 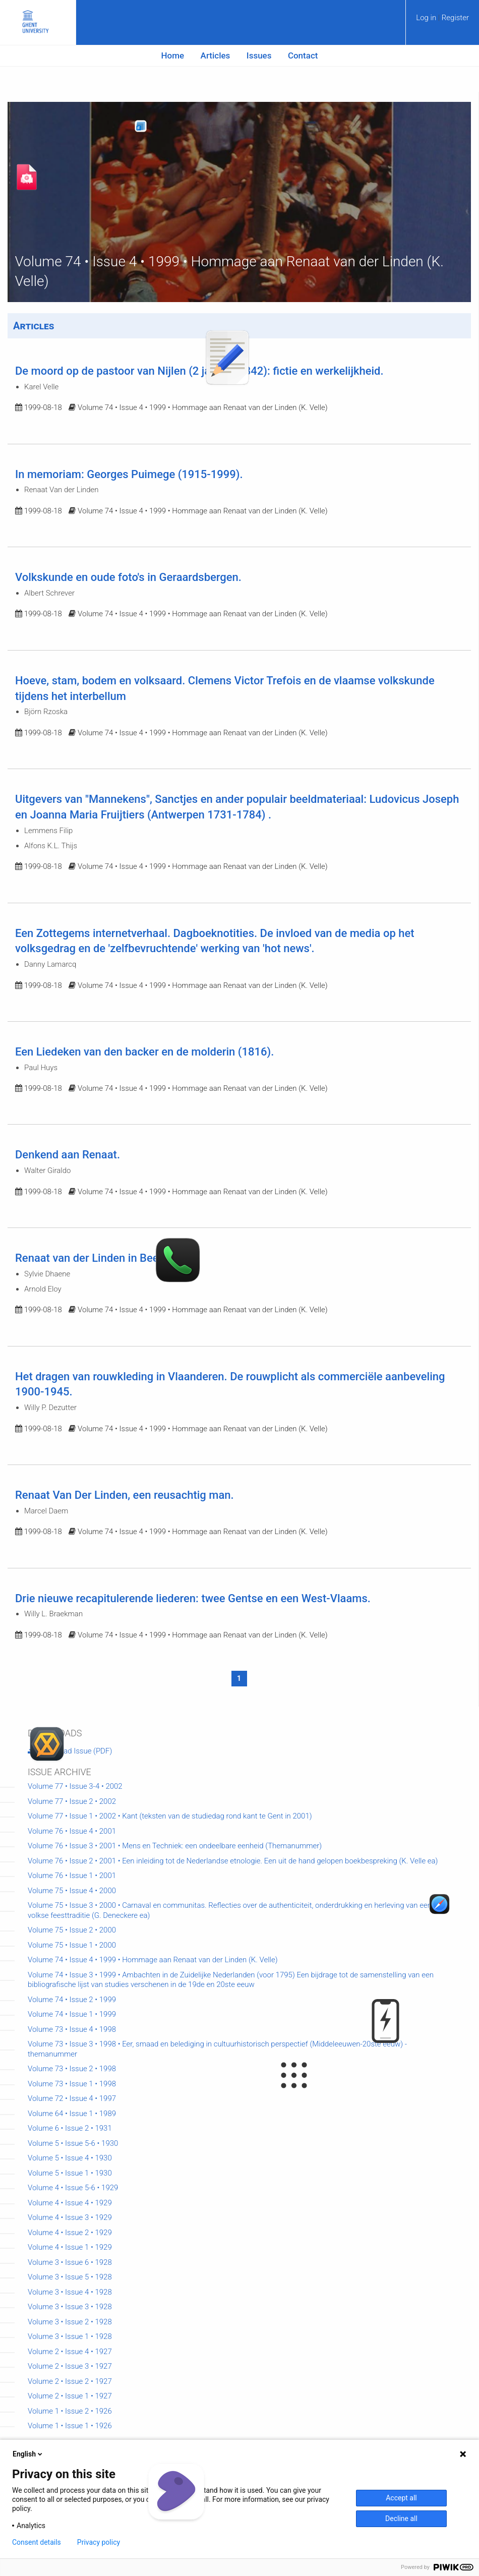 What do you see at coordinates (294, 2075) in the screenshot?
I see `view all applications` at bounding box center [294, 2075].